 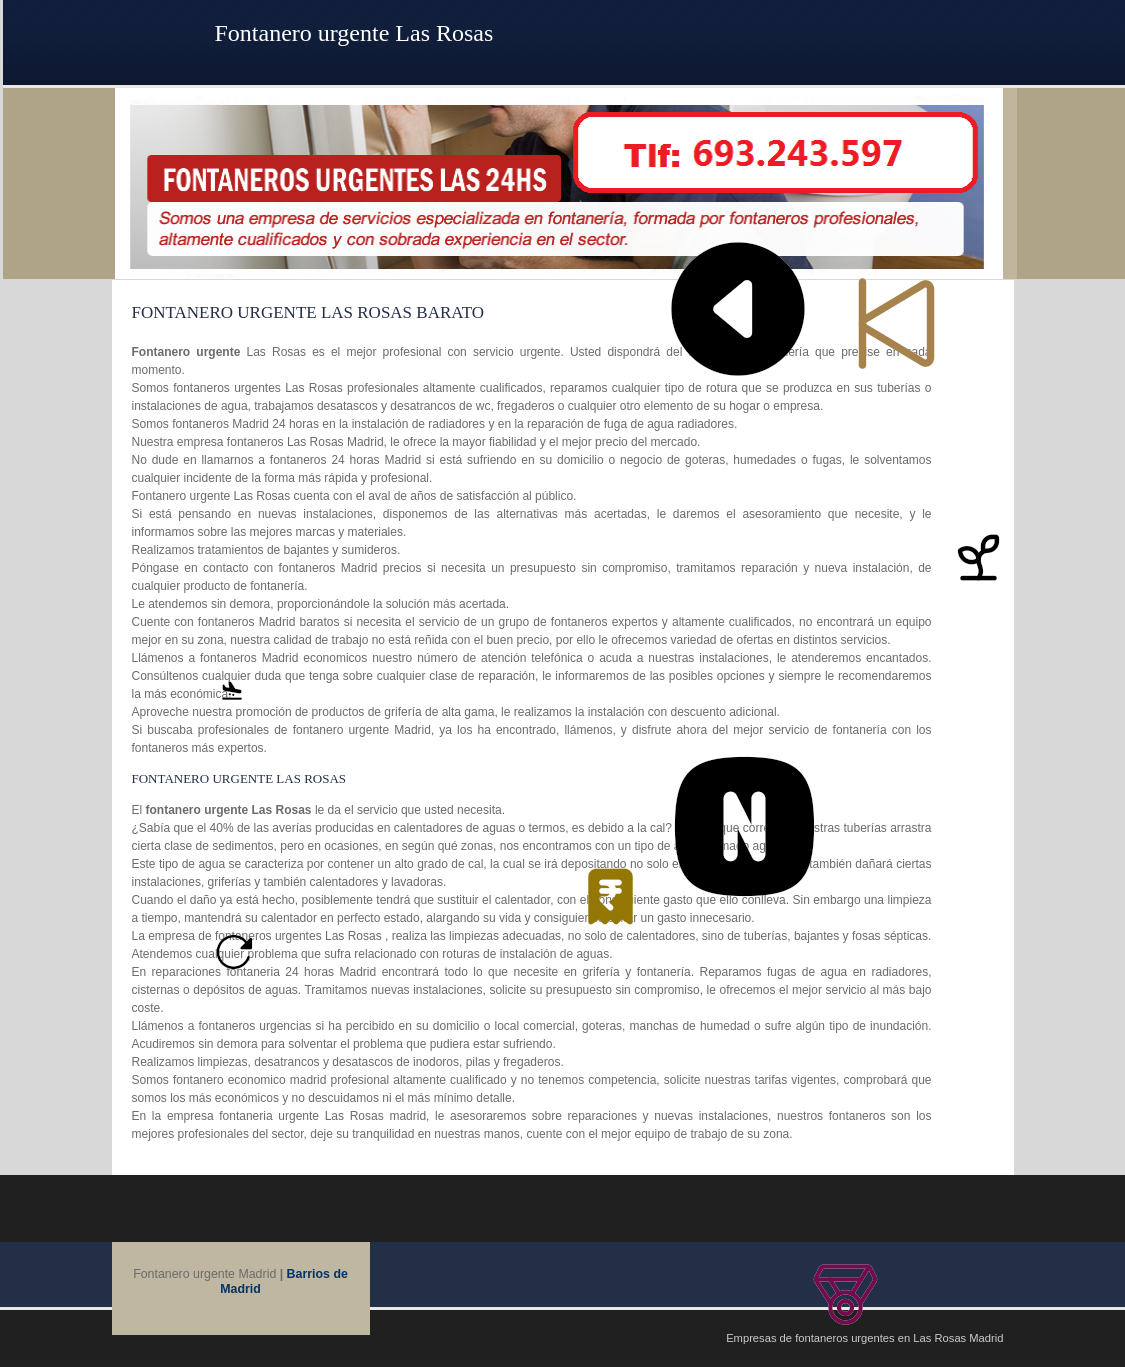 I want to click on view payment receipt in rupees, so click(x=610, y=896).